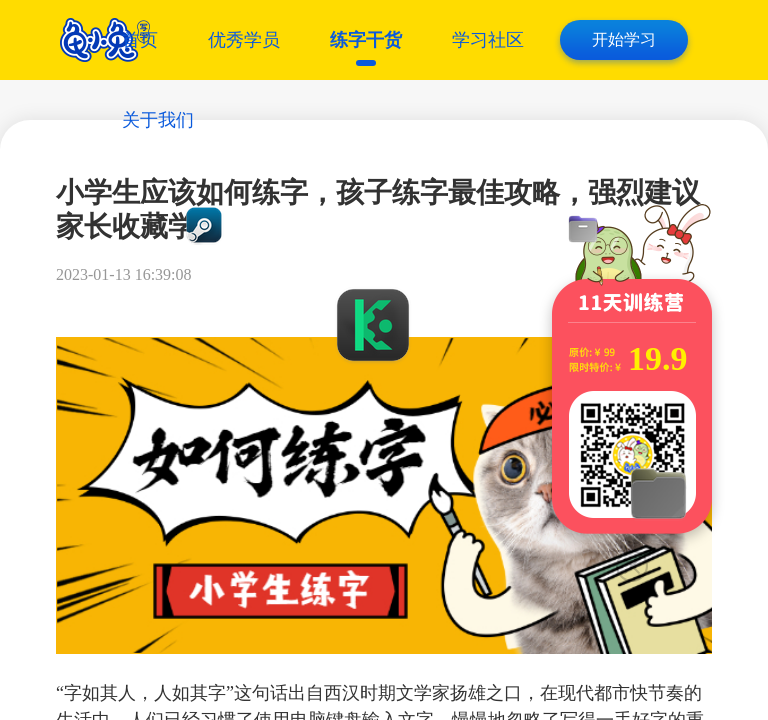  What do you see at coordinates (658, 493) in the screenshot?
I see `open a folder to view its contents` at bounding box center [658, 493].